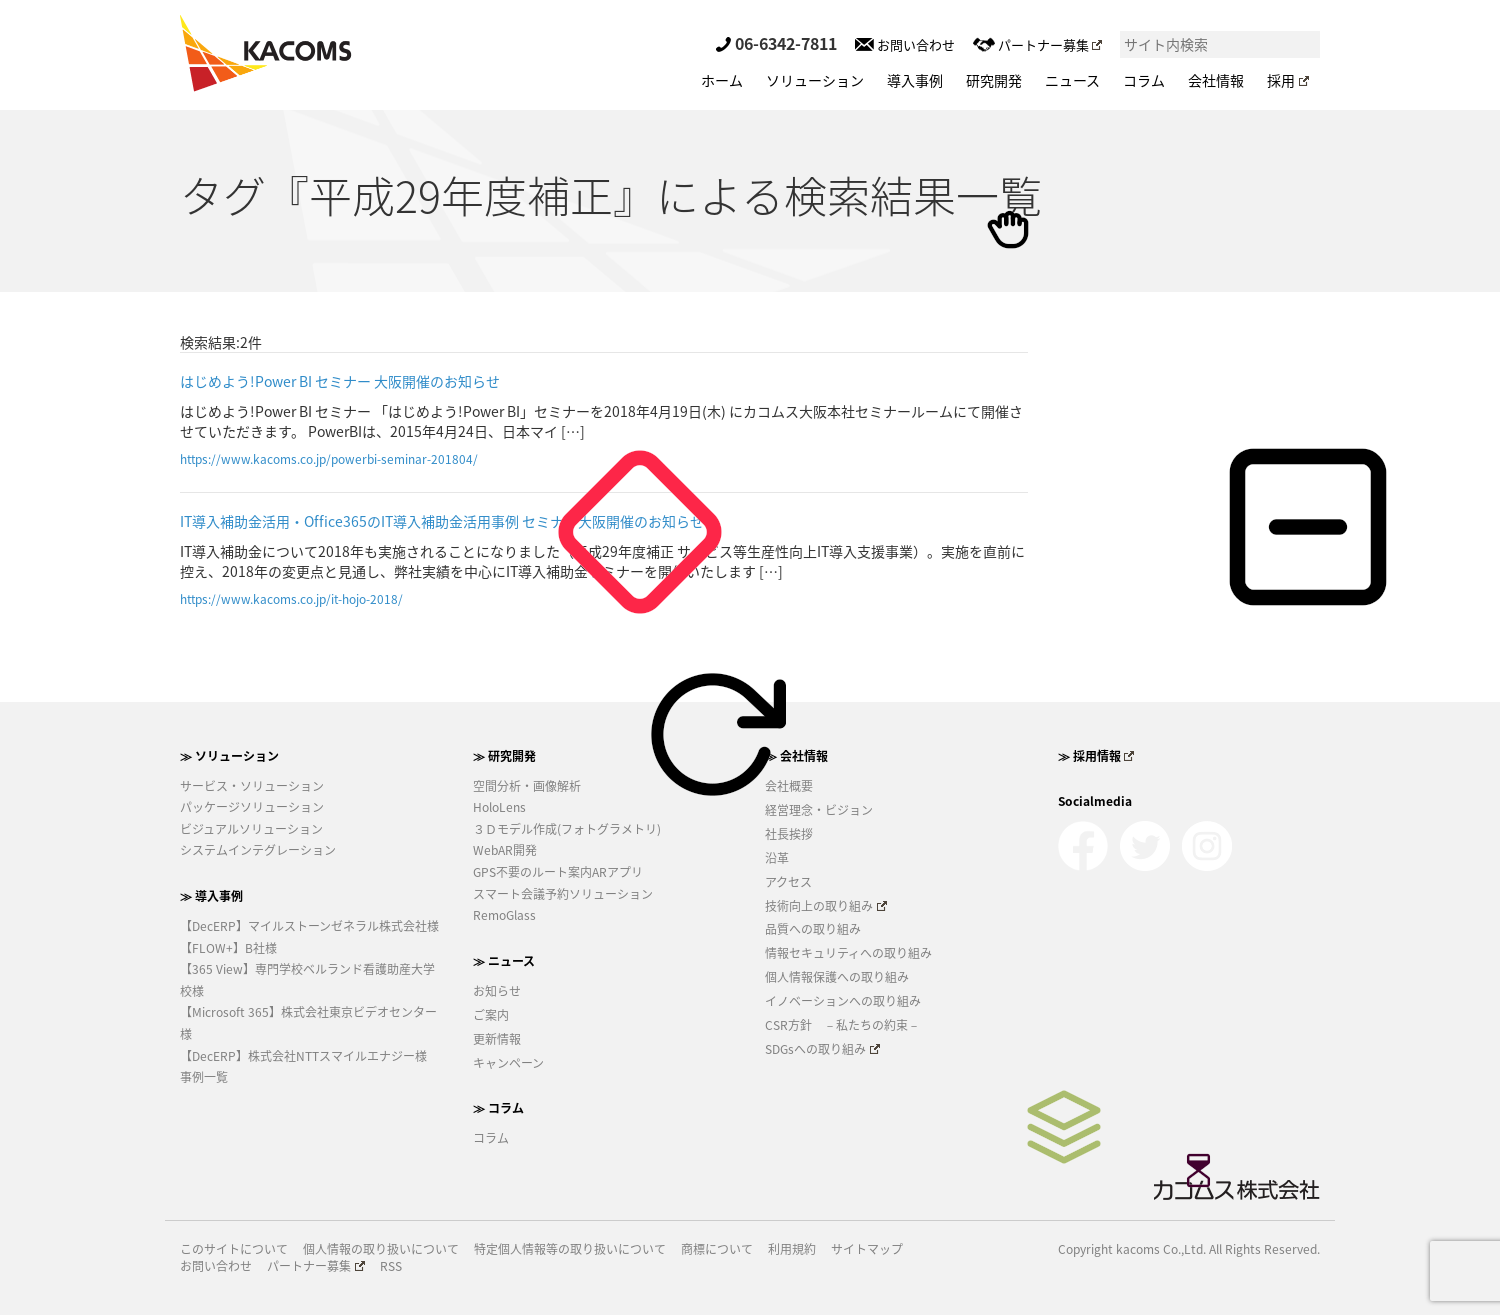 The height and width of the screenshot is (1315, 1500). Describe the element at coordinates (1064, 1127) in the screenshot. I see `view or manage layers` at that location.